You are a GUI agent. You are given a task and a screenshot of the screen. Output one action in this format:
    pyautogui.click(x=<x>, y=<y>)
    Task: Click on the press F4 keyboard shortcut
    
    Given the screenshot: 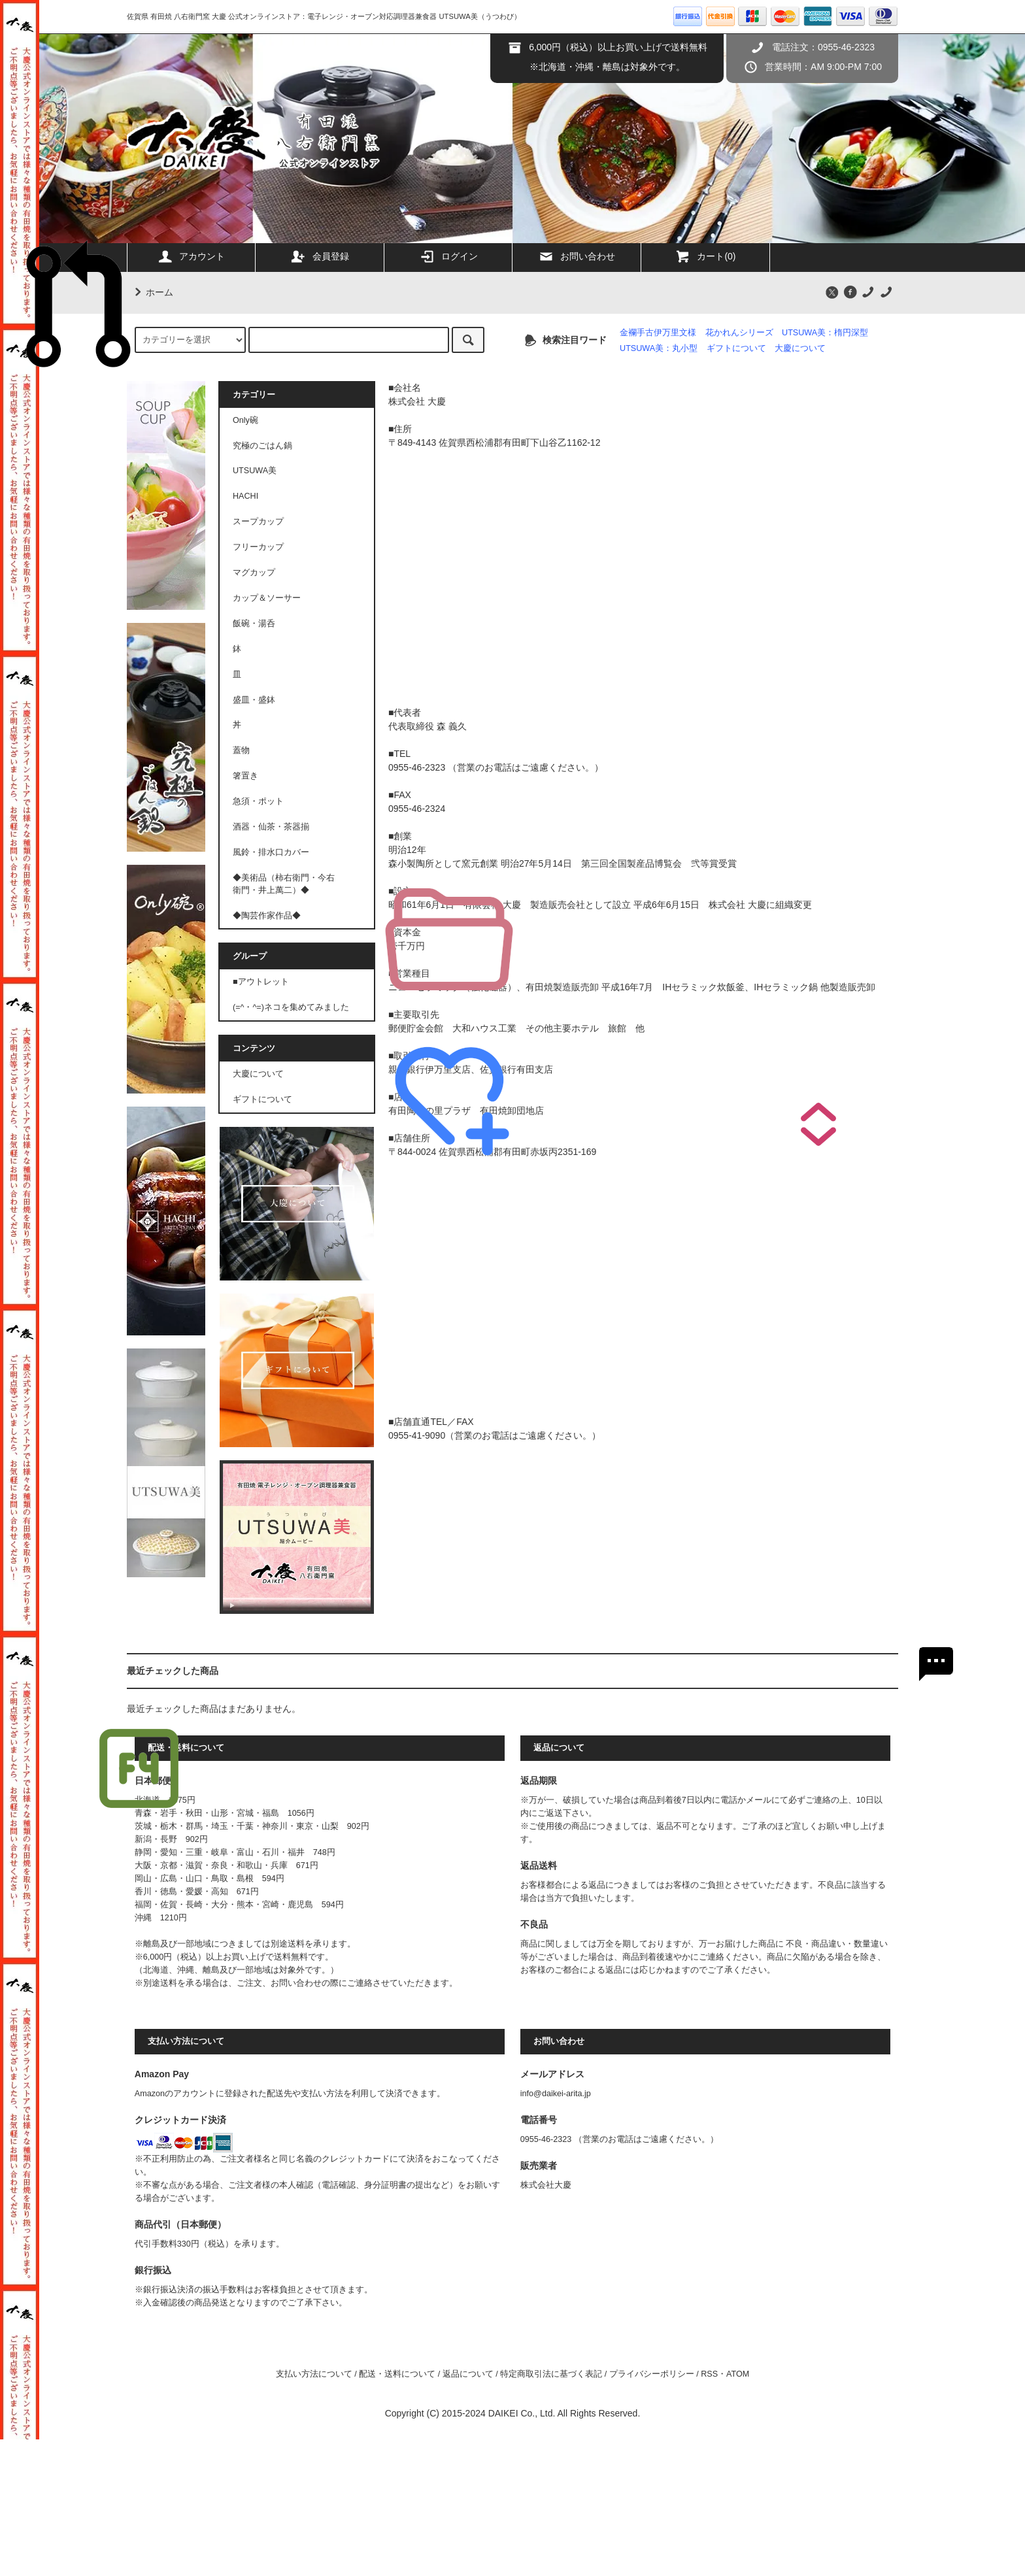 What is the action you would take?
    pyautogui.click(x=139, y=1768)
    